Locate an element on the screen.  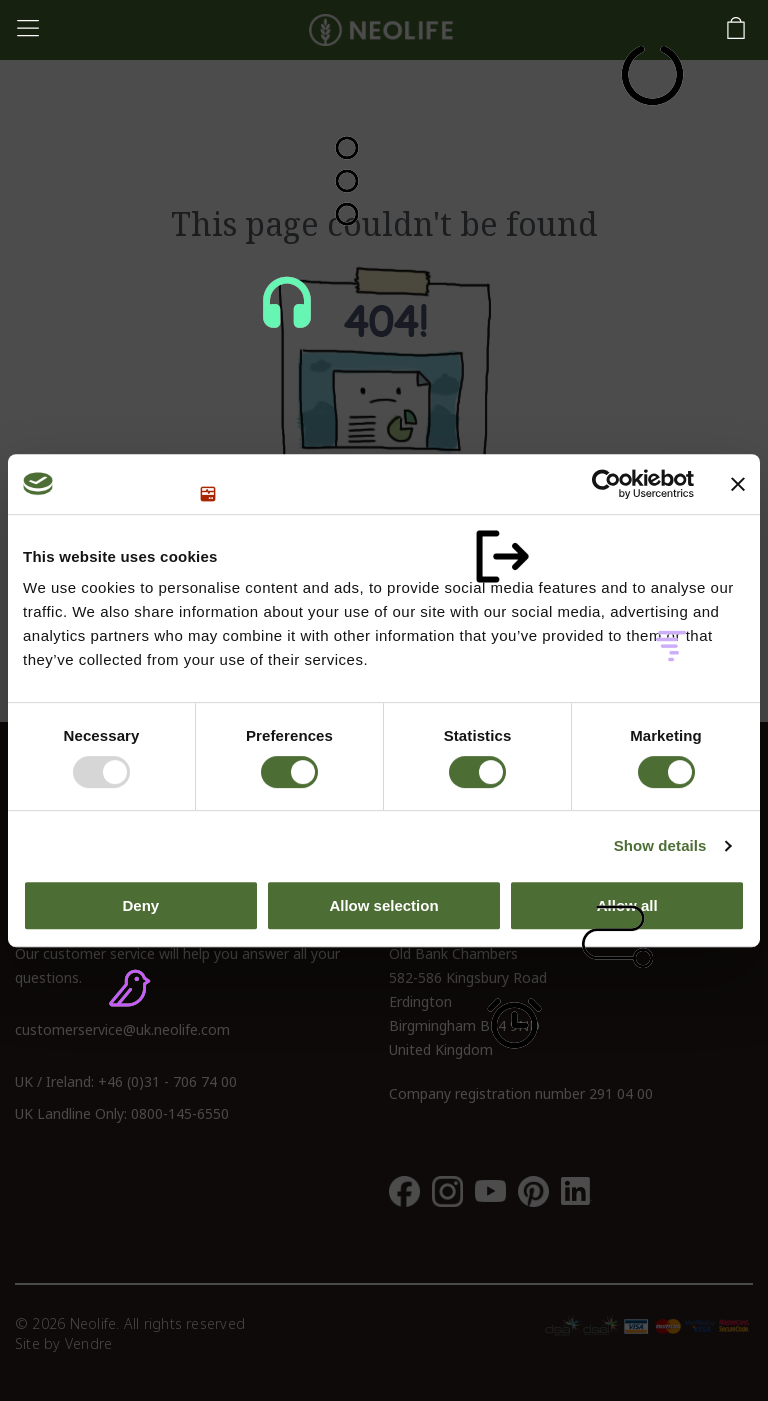
loading or processing in progress is located at coordinates (652, 74).